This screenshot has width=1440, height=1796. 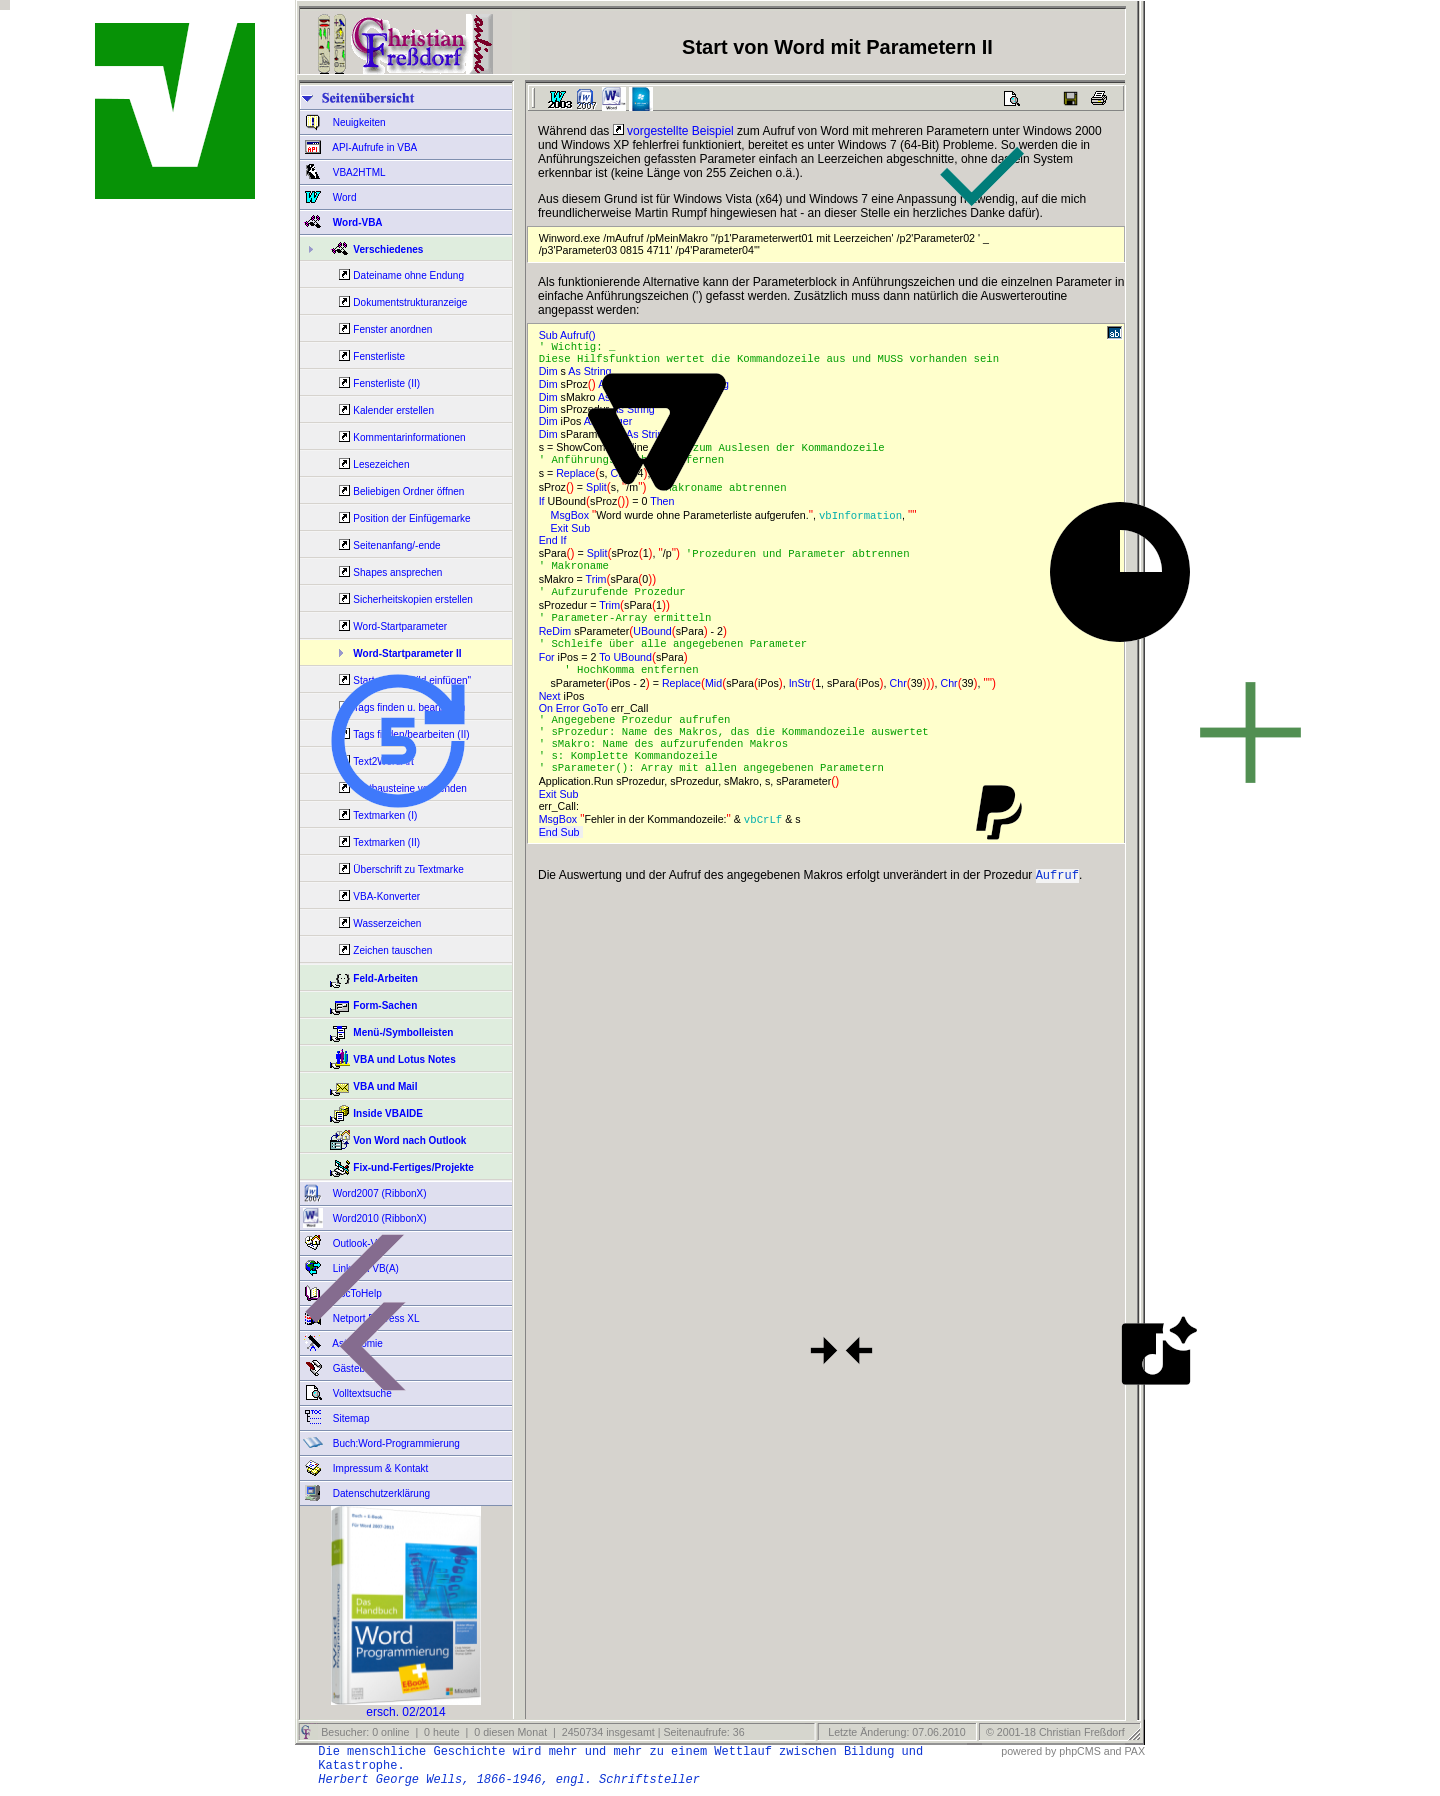 What do you see at coordinates (841, 1350) in the screenshot?
I see `collapse or minimize a panel horizontally` at bounding box center [841, 1350].